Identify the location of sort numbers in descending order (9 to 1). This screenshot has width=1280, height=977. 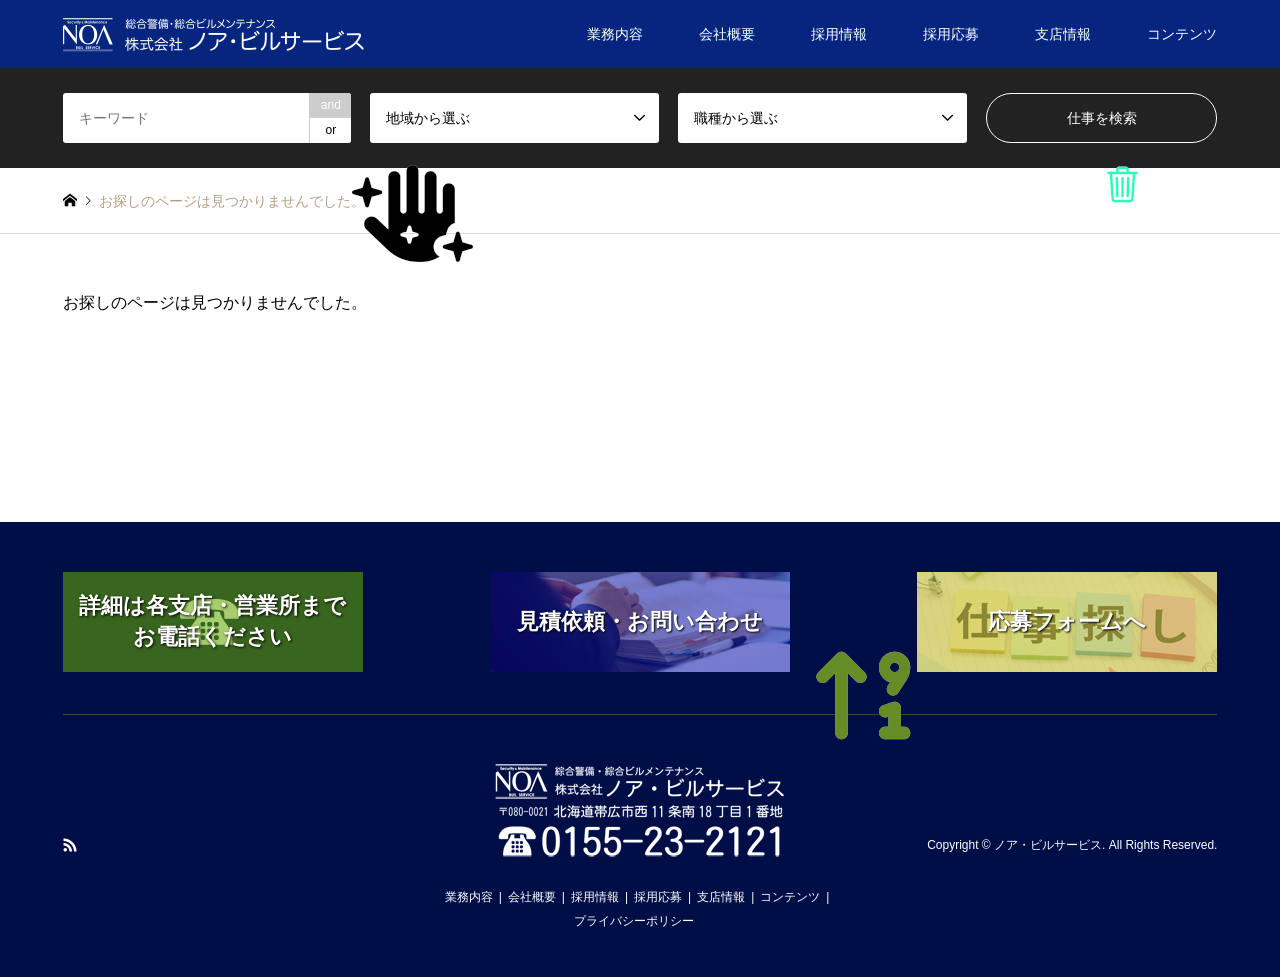
(866, 695).